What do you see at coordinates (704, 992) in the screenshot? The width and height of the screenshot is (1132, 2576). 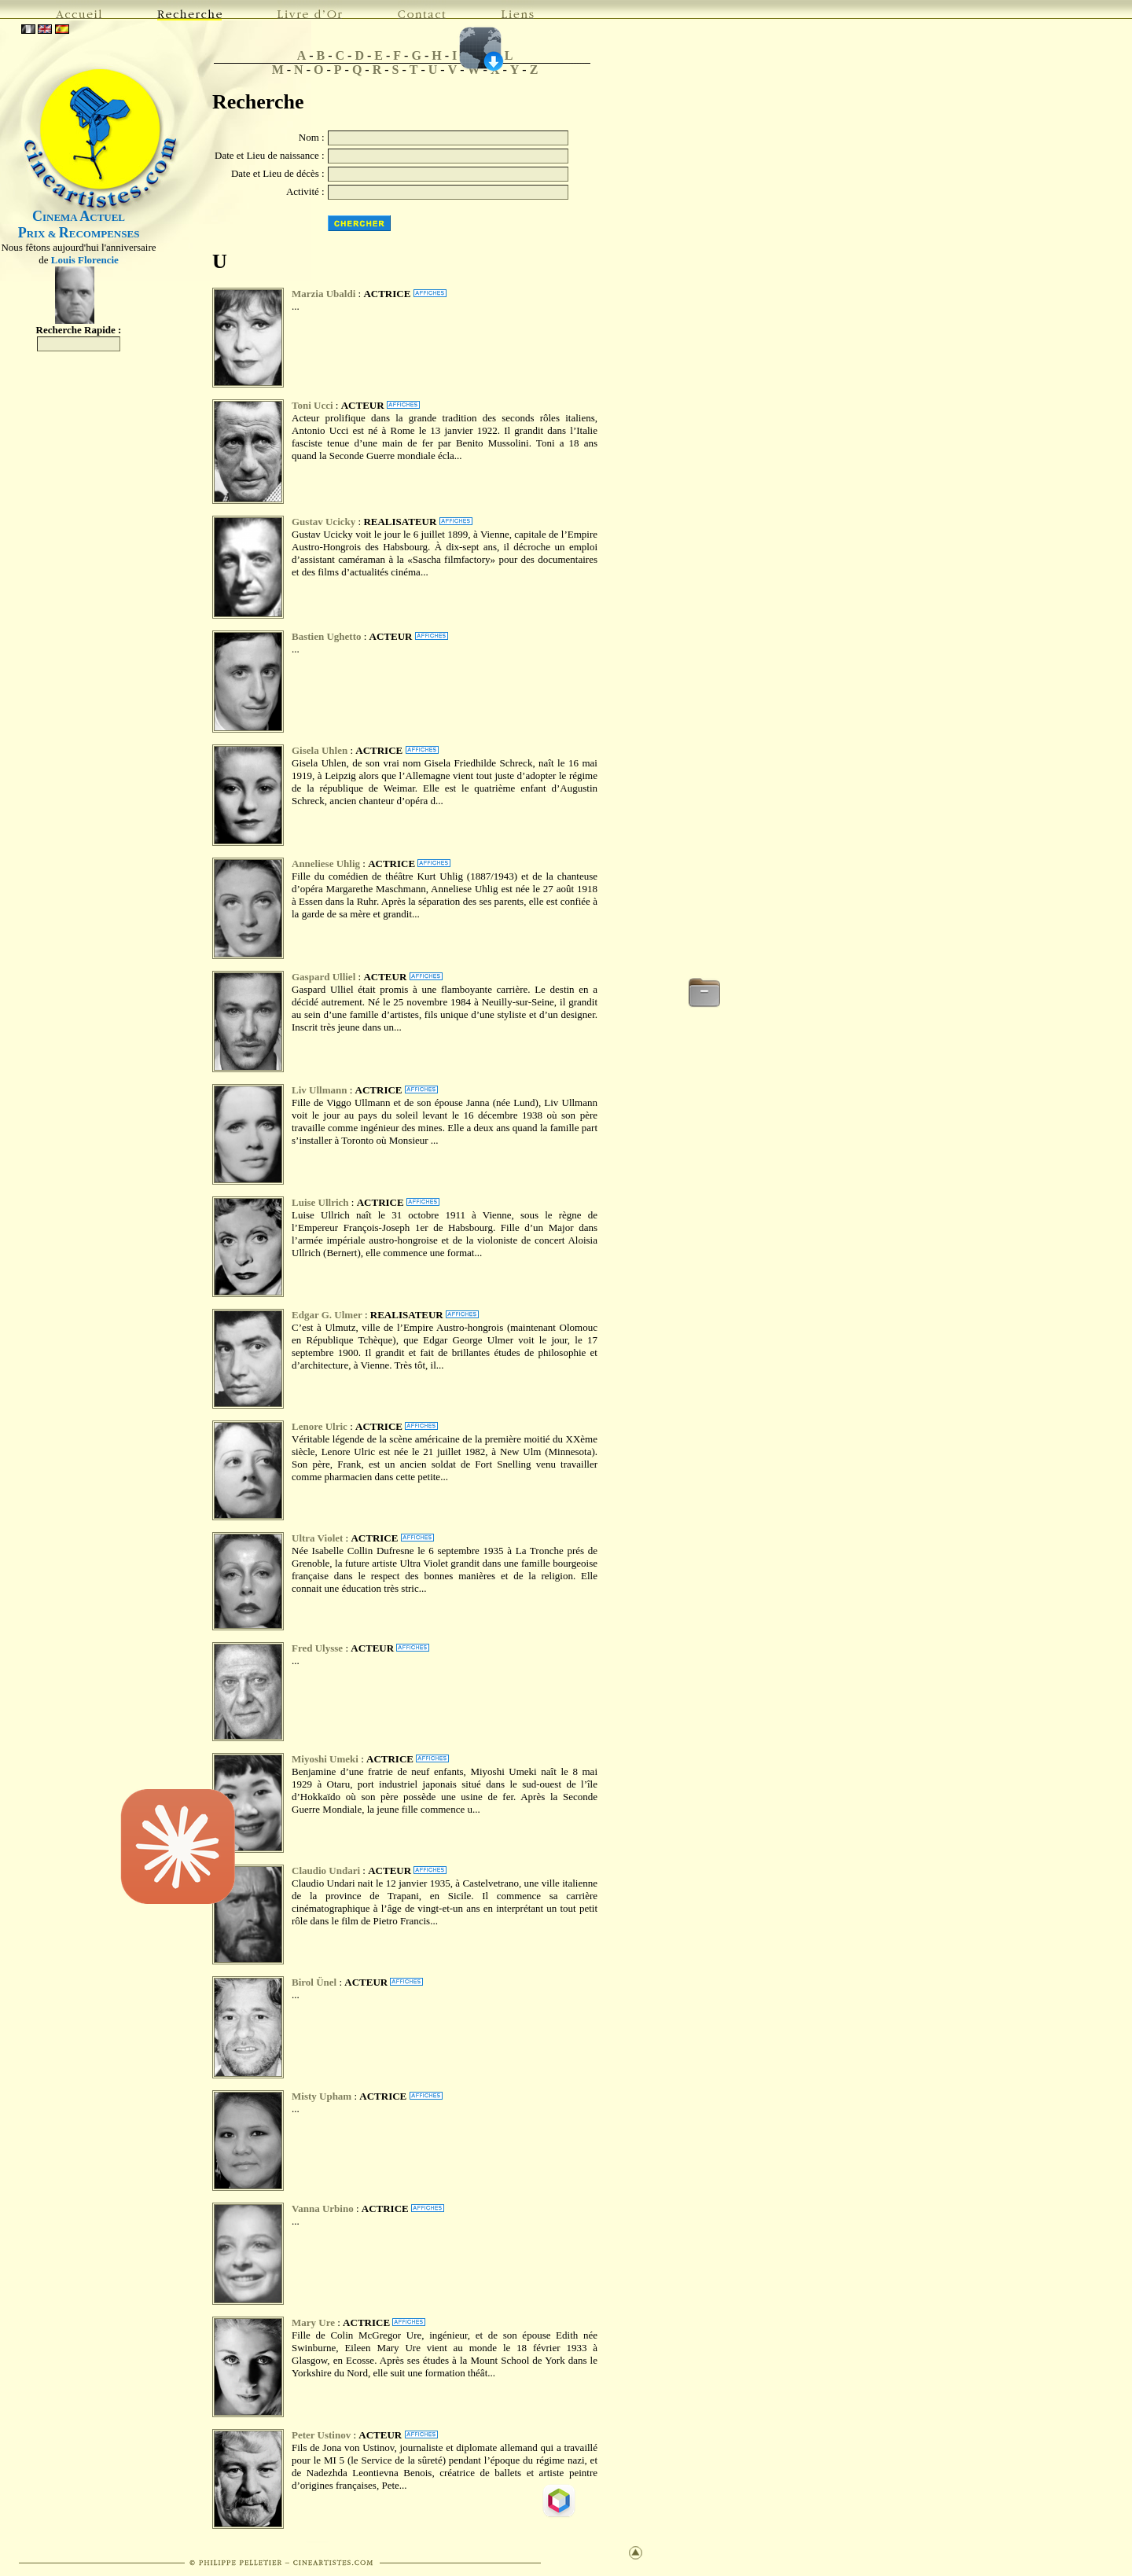 I see `open the file manager` at bounding box center [704, 992].